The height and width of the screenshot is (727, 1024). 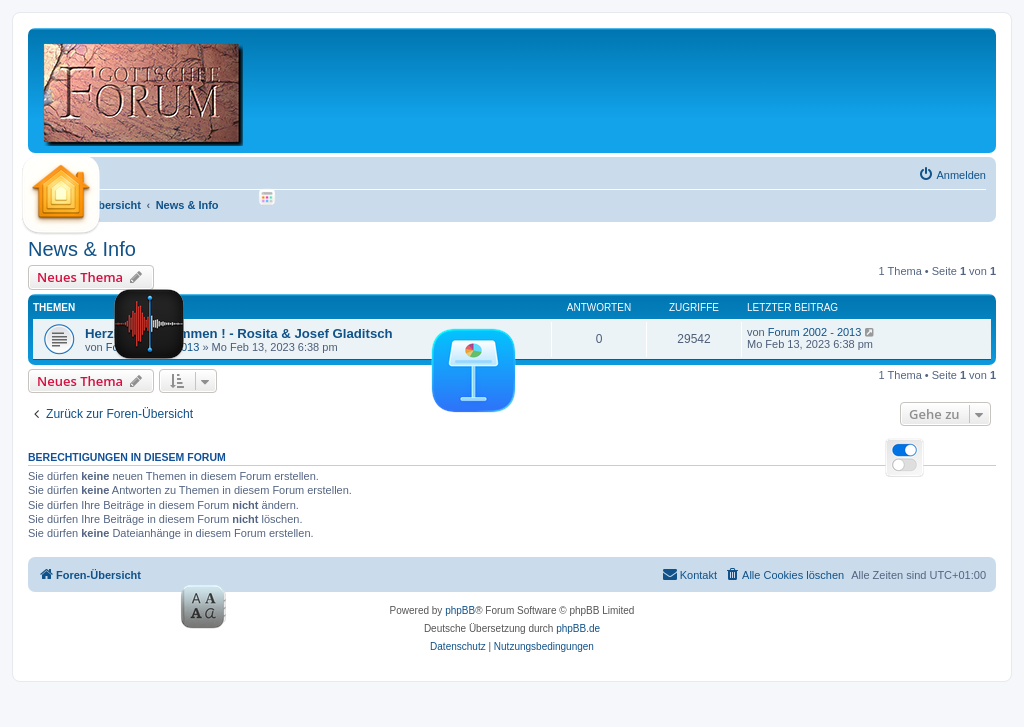 What do you see at coordinates (904, 457) in the screenshot?
I see `open gnome tweaks to customize desktop settings` at bounding box center [904, 457].